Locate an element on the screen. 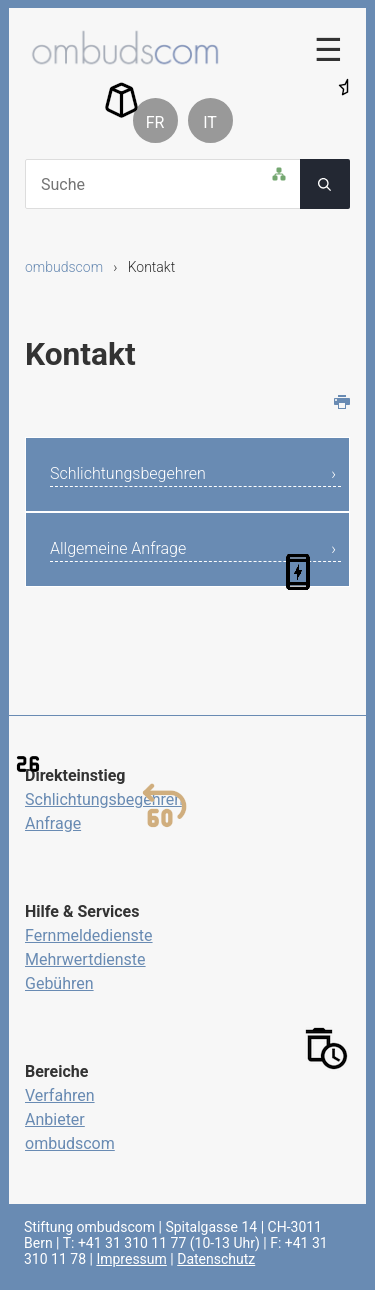 The height and width of the screenshot is (1290, 375). find nearby electric vehicle charging stations is located at coordinates (298, 572).